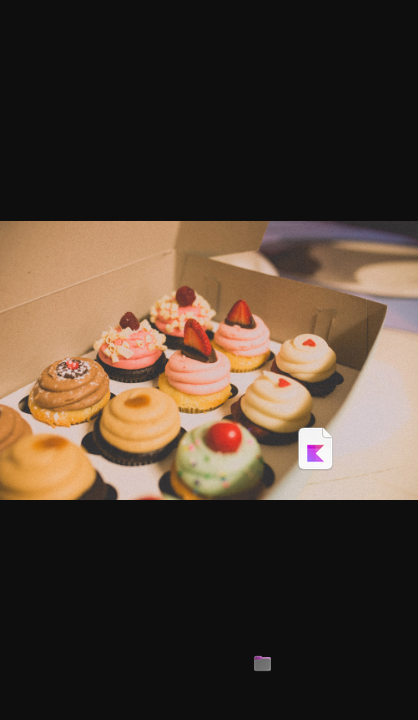  I want to click on open file folder, so click(262, 663).